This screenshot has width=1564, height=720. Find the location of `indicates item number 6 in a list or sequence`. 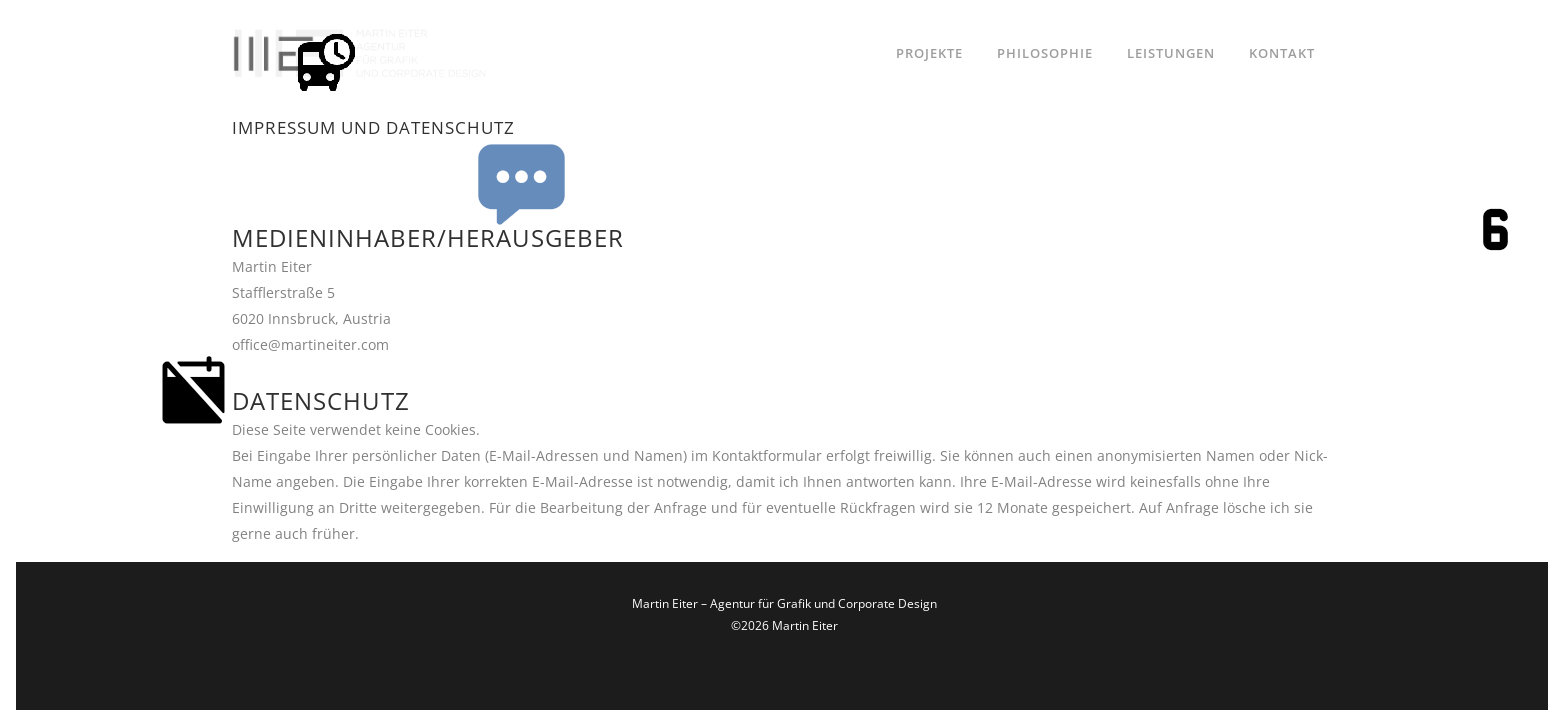

indicates item number 6 in a list or sequence is located at coordinates (1495, 229).